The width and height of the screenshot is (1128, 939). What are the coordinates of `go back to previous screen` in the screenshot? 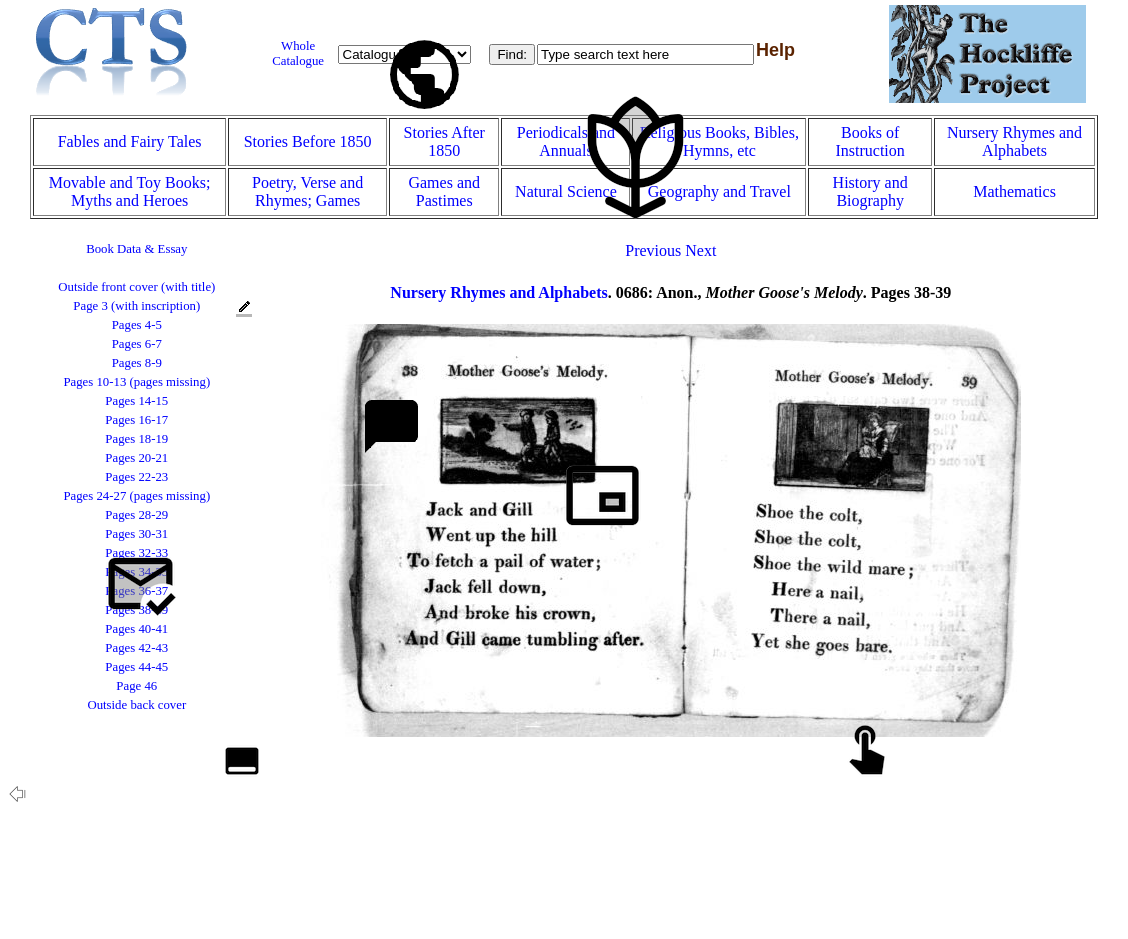 It's located at (18, 794).